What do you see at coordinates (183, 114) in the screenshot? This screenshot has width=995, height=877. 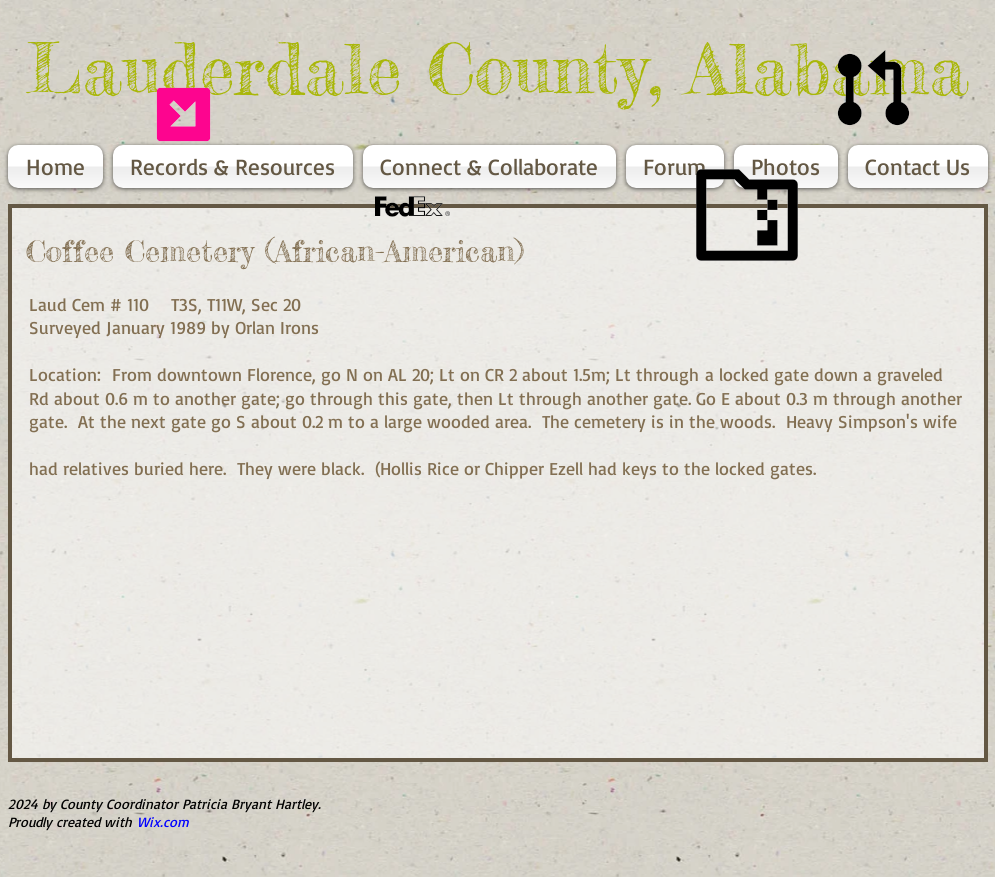 I see `navigate to the next item diagonally` at bounding box center [183, 114].